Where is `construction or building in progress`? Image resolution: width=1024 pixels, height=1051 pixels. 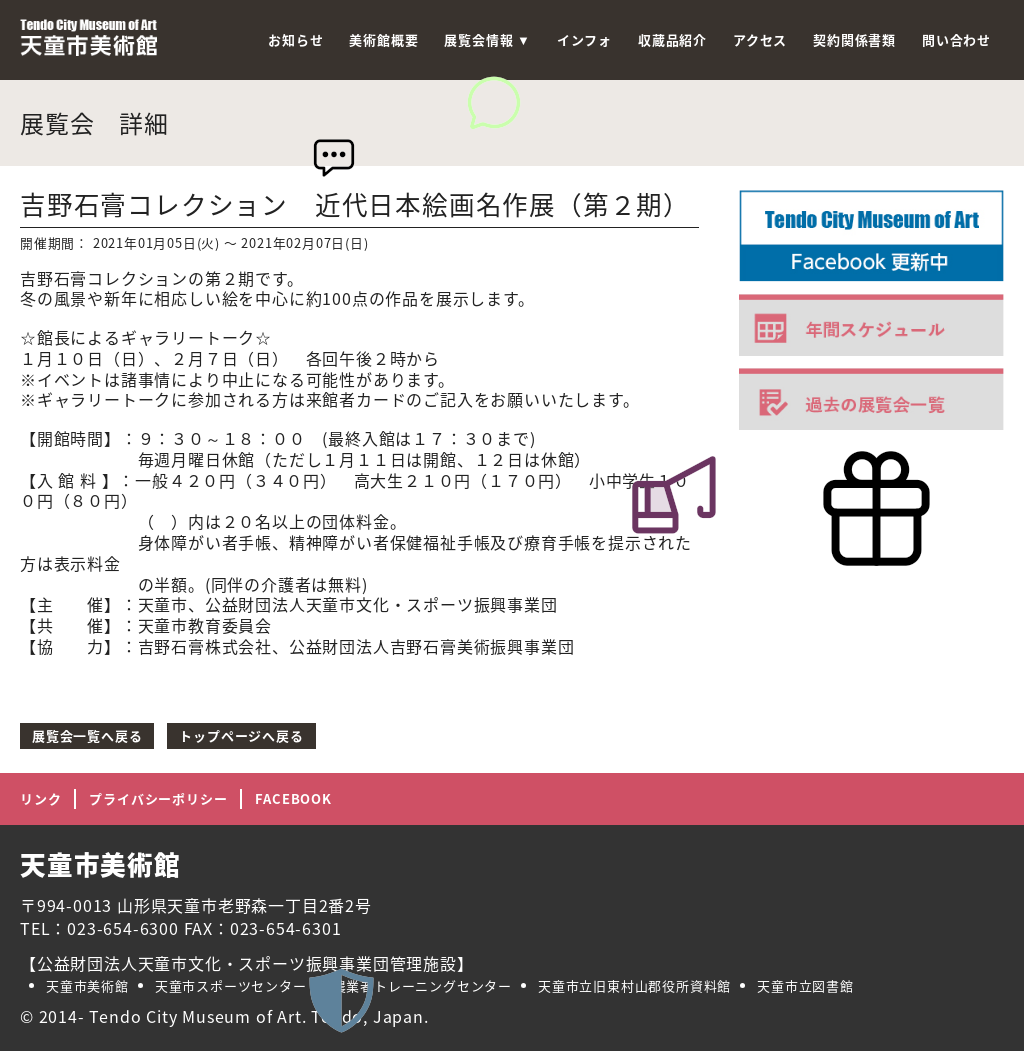
construction or building in progress is located at coordinates (675, 499).